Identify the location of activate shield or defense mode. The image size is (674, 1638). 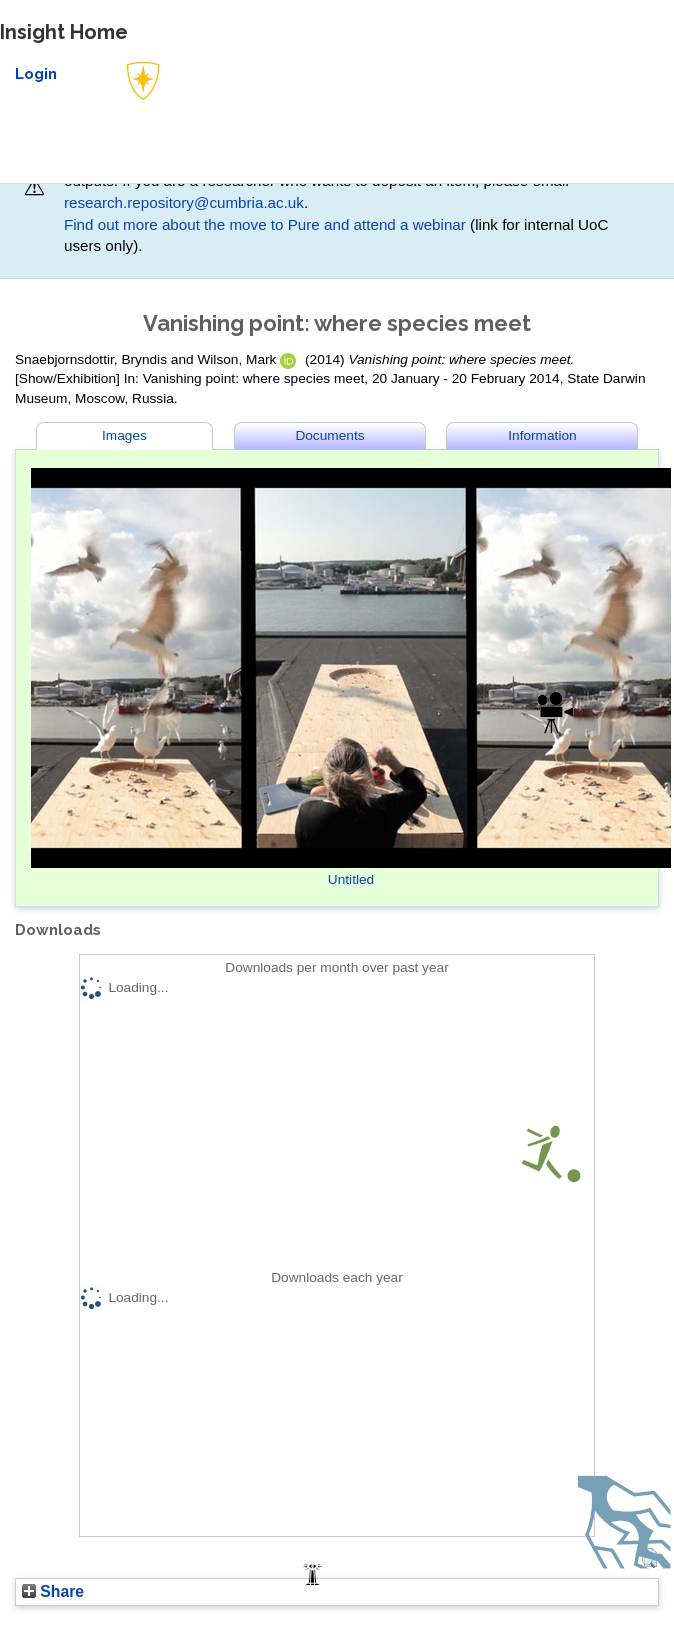
(143, 81).